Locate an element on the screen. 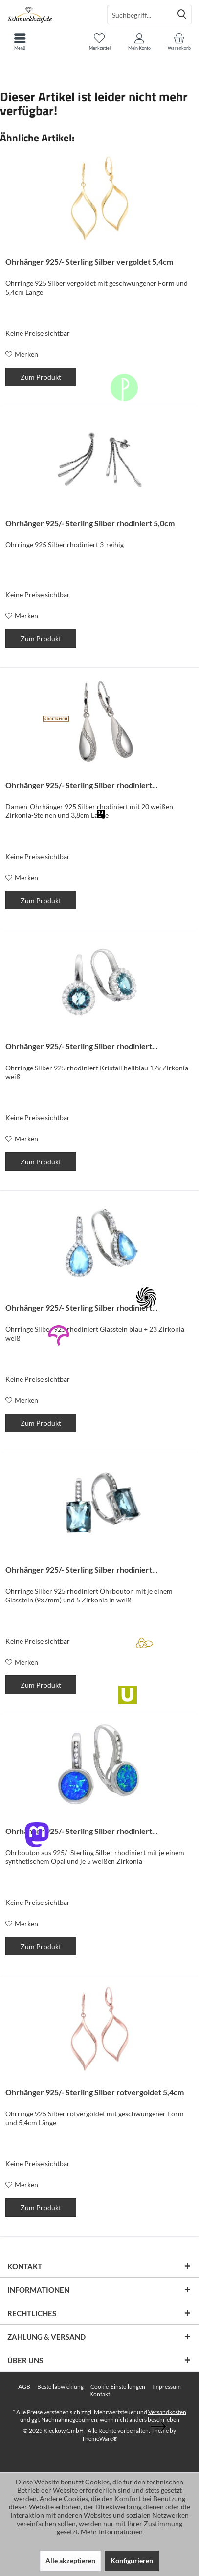 Image resolution: width=199 pixels, height=2576 pixels. open the Mastodon app is located at coordinates (37, 1834).